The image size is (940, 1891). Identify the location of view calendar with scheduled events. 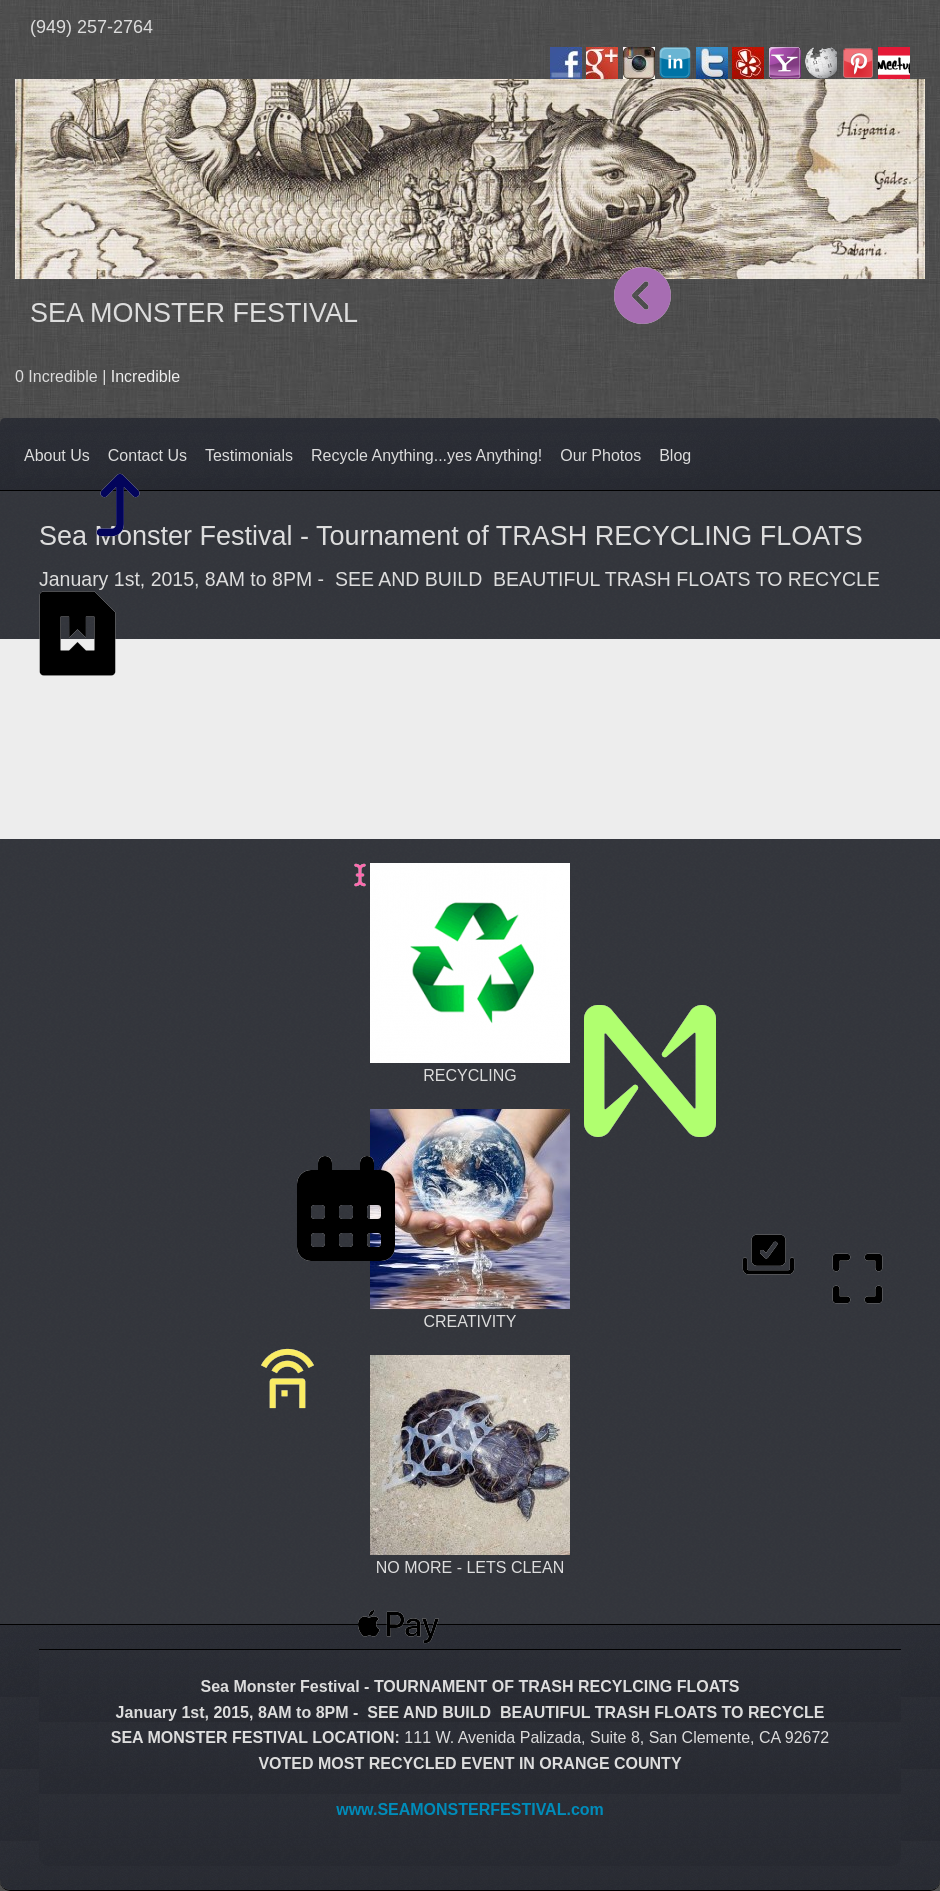
(346, 1212).